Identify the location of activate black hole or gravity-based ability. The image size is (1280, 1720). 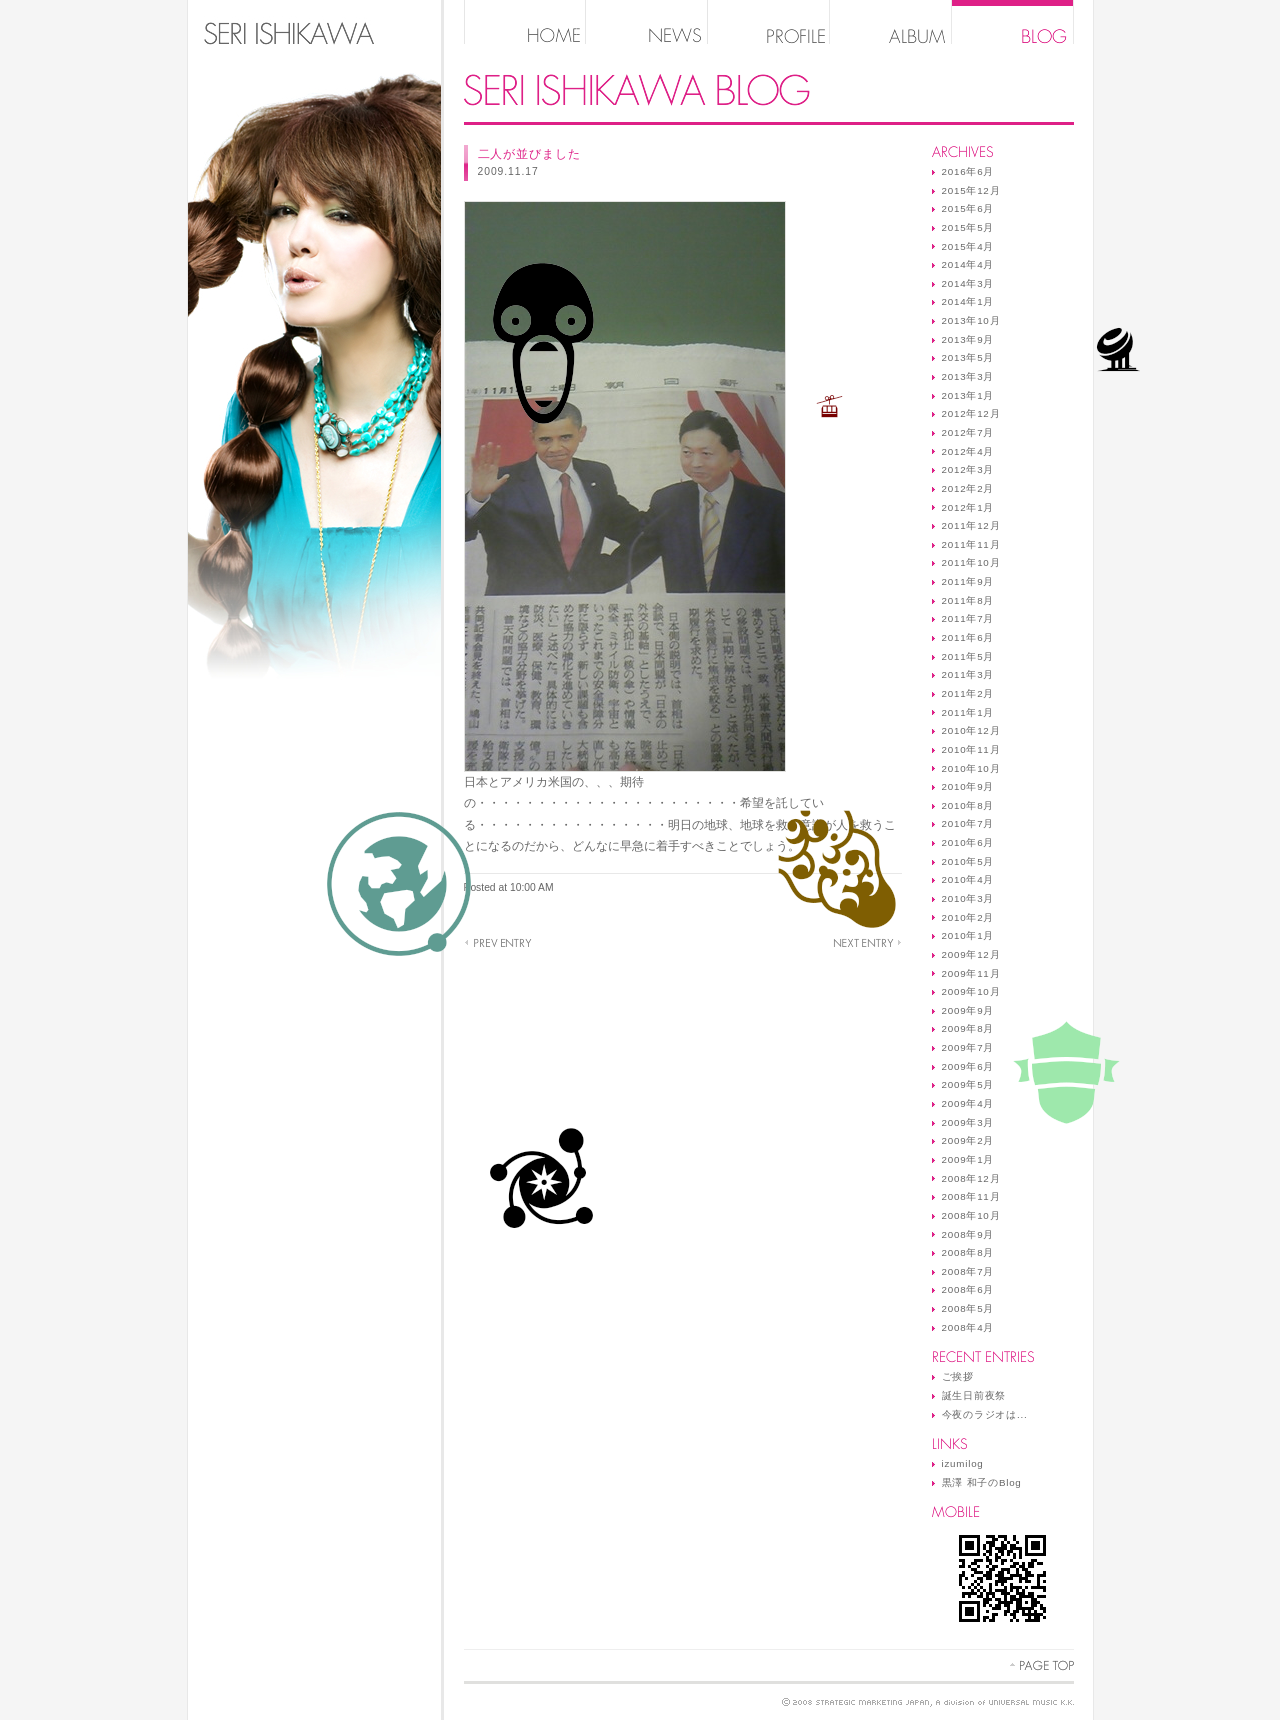
(541, 1179).